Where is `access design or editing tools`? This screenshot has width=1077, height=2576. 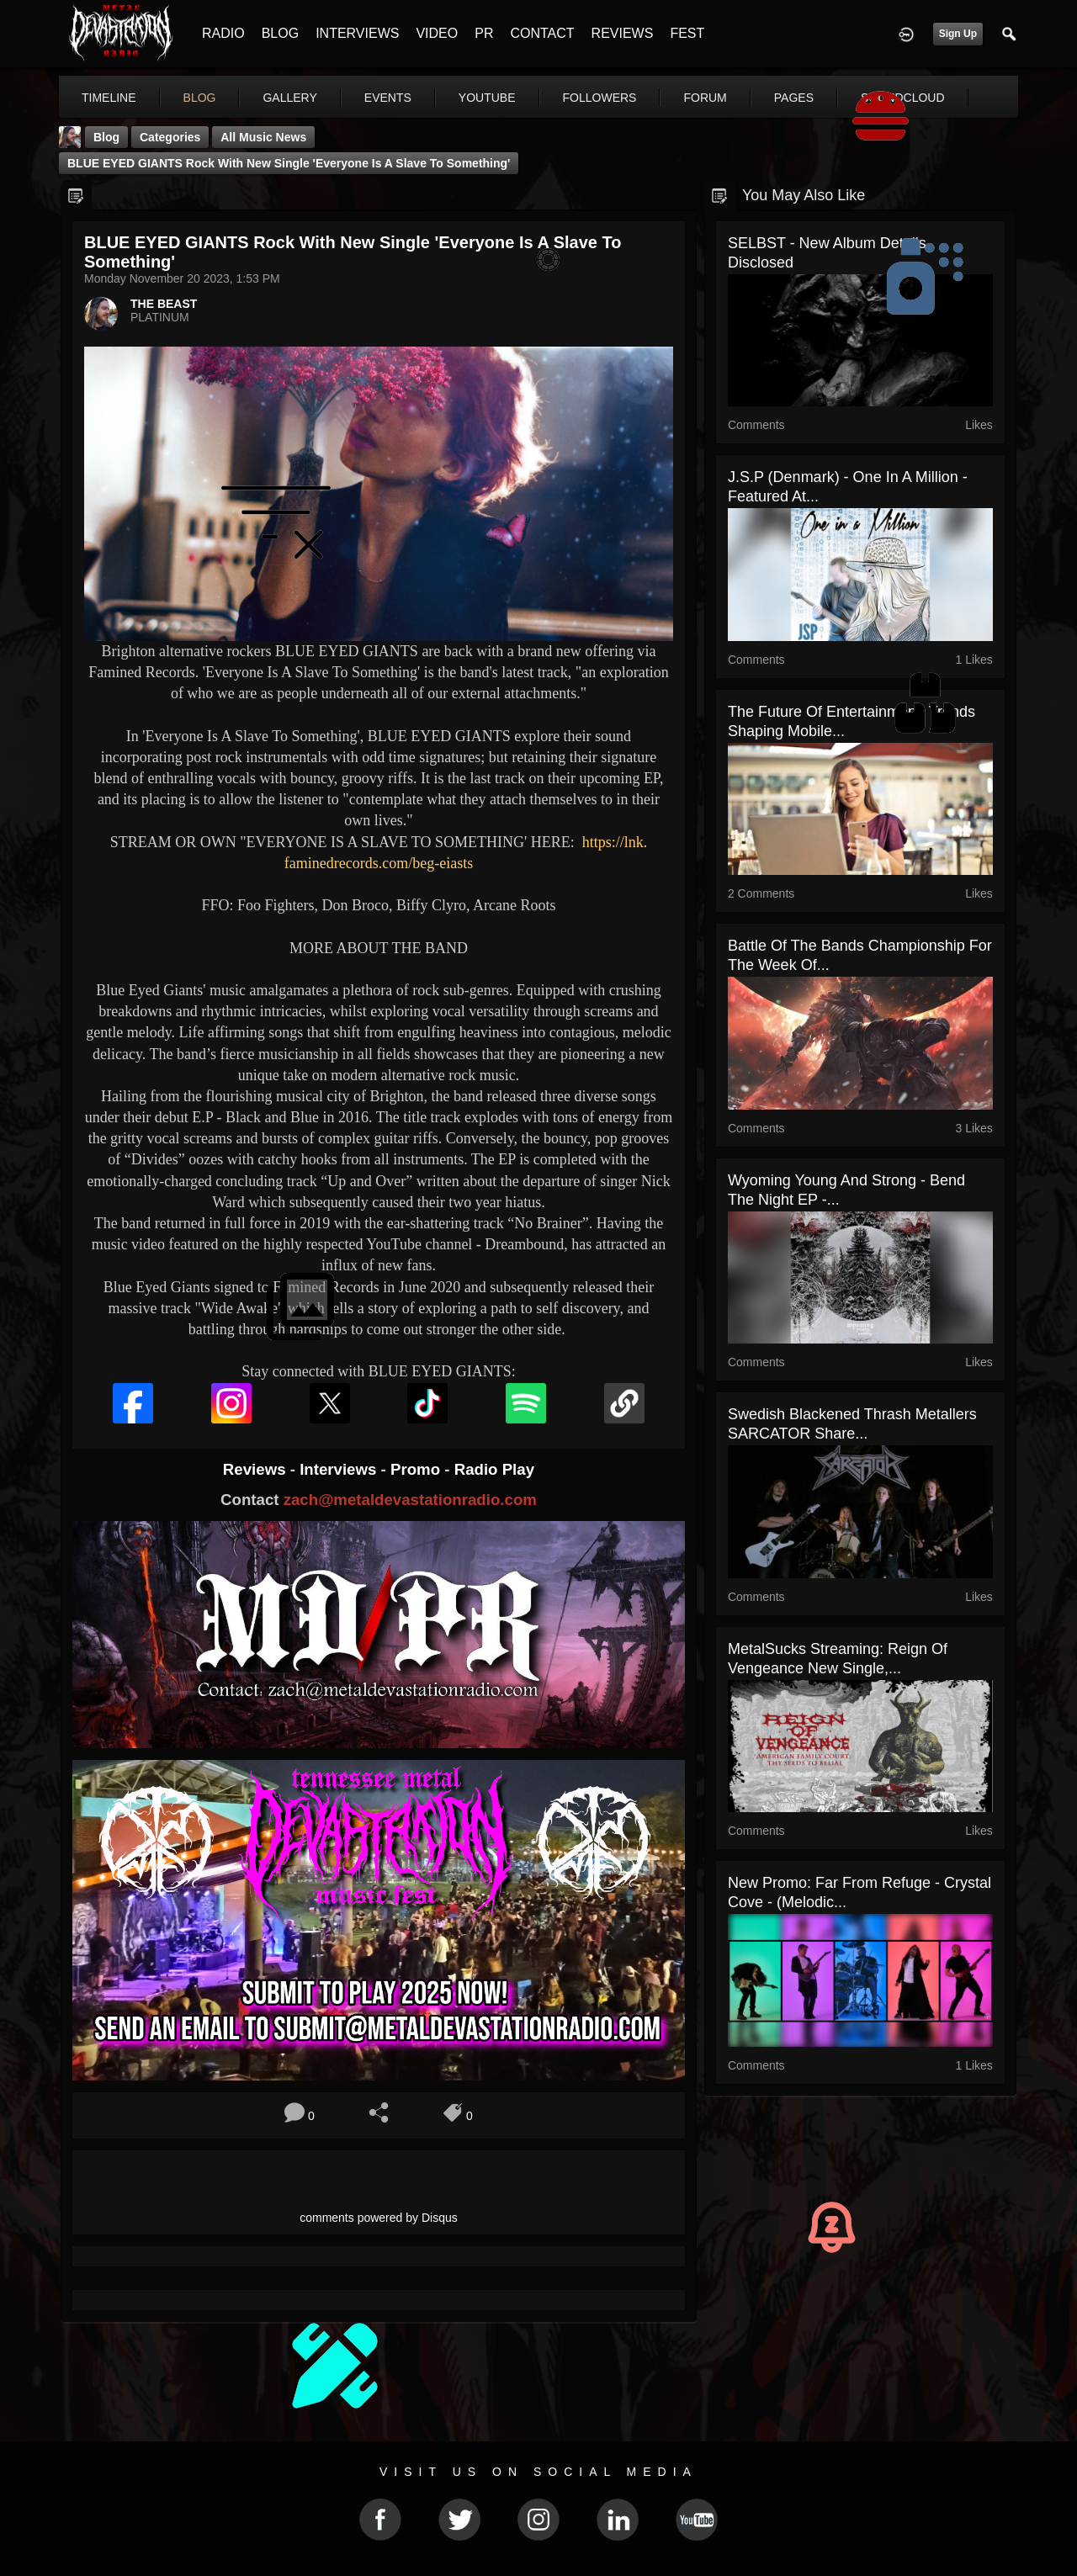
access design or editing tools is located at coordinates (335, 2366).